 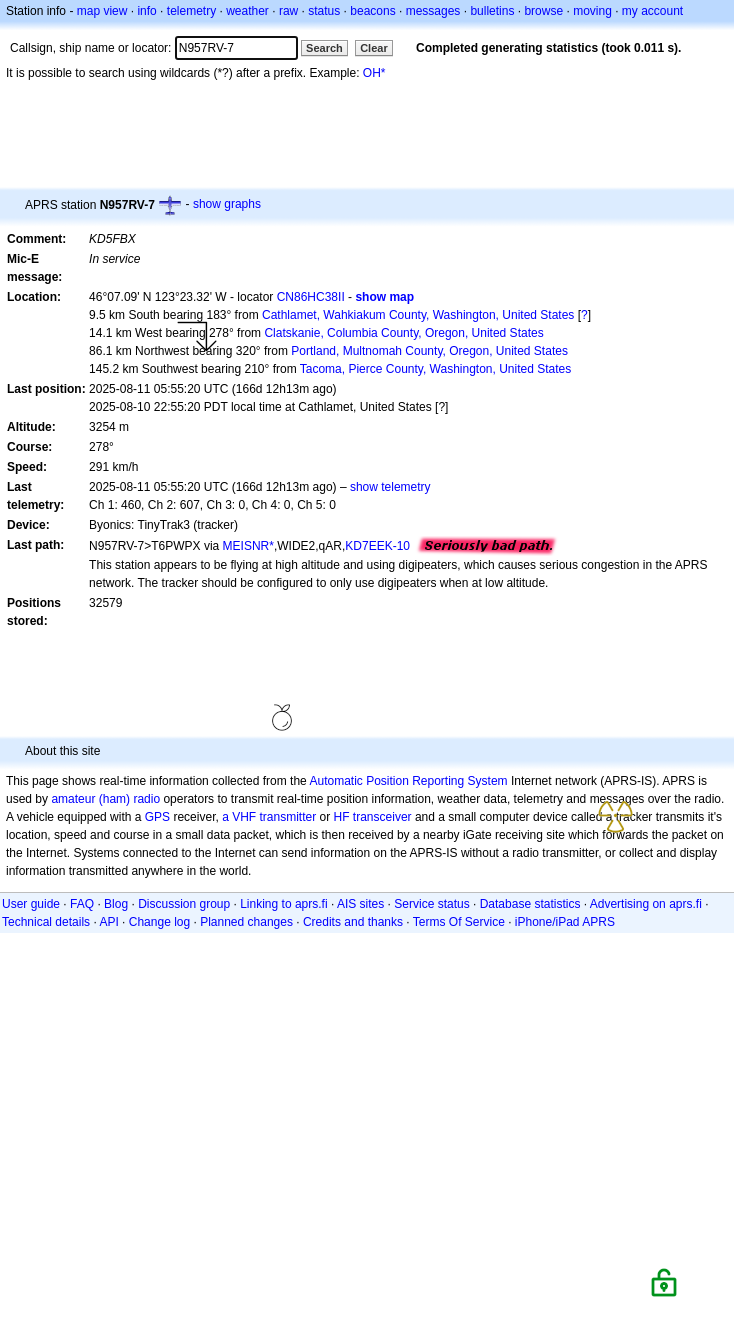 I want to click on move content right then down, so click(x=197, y=335).